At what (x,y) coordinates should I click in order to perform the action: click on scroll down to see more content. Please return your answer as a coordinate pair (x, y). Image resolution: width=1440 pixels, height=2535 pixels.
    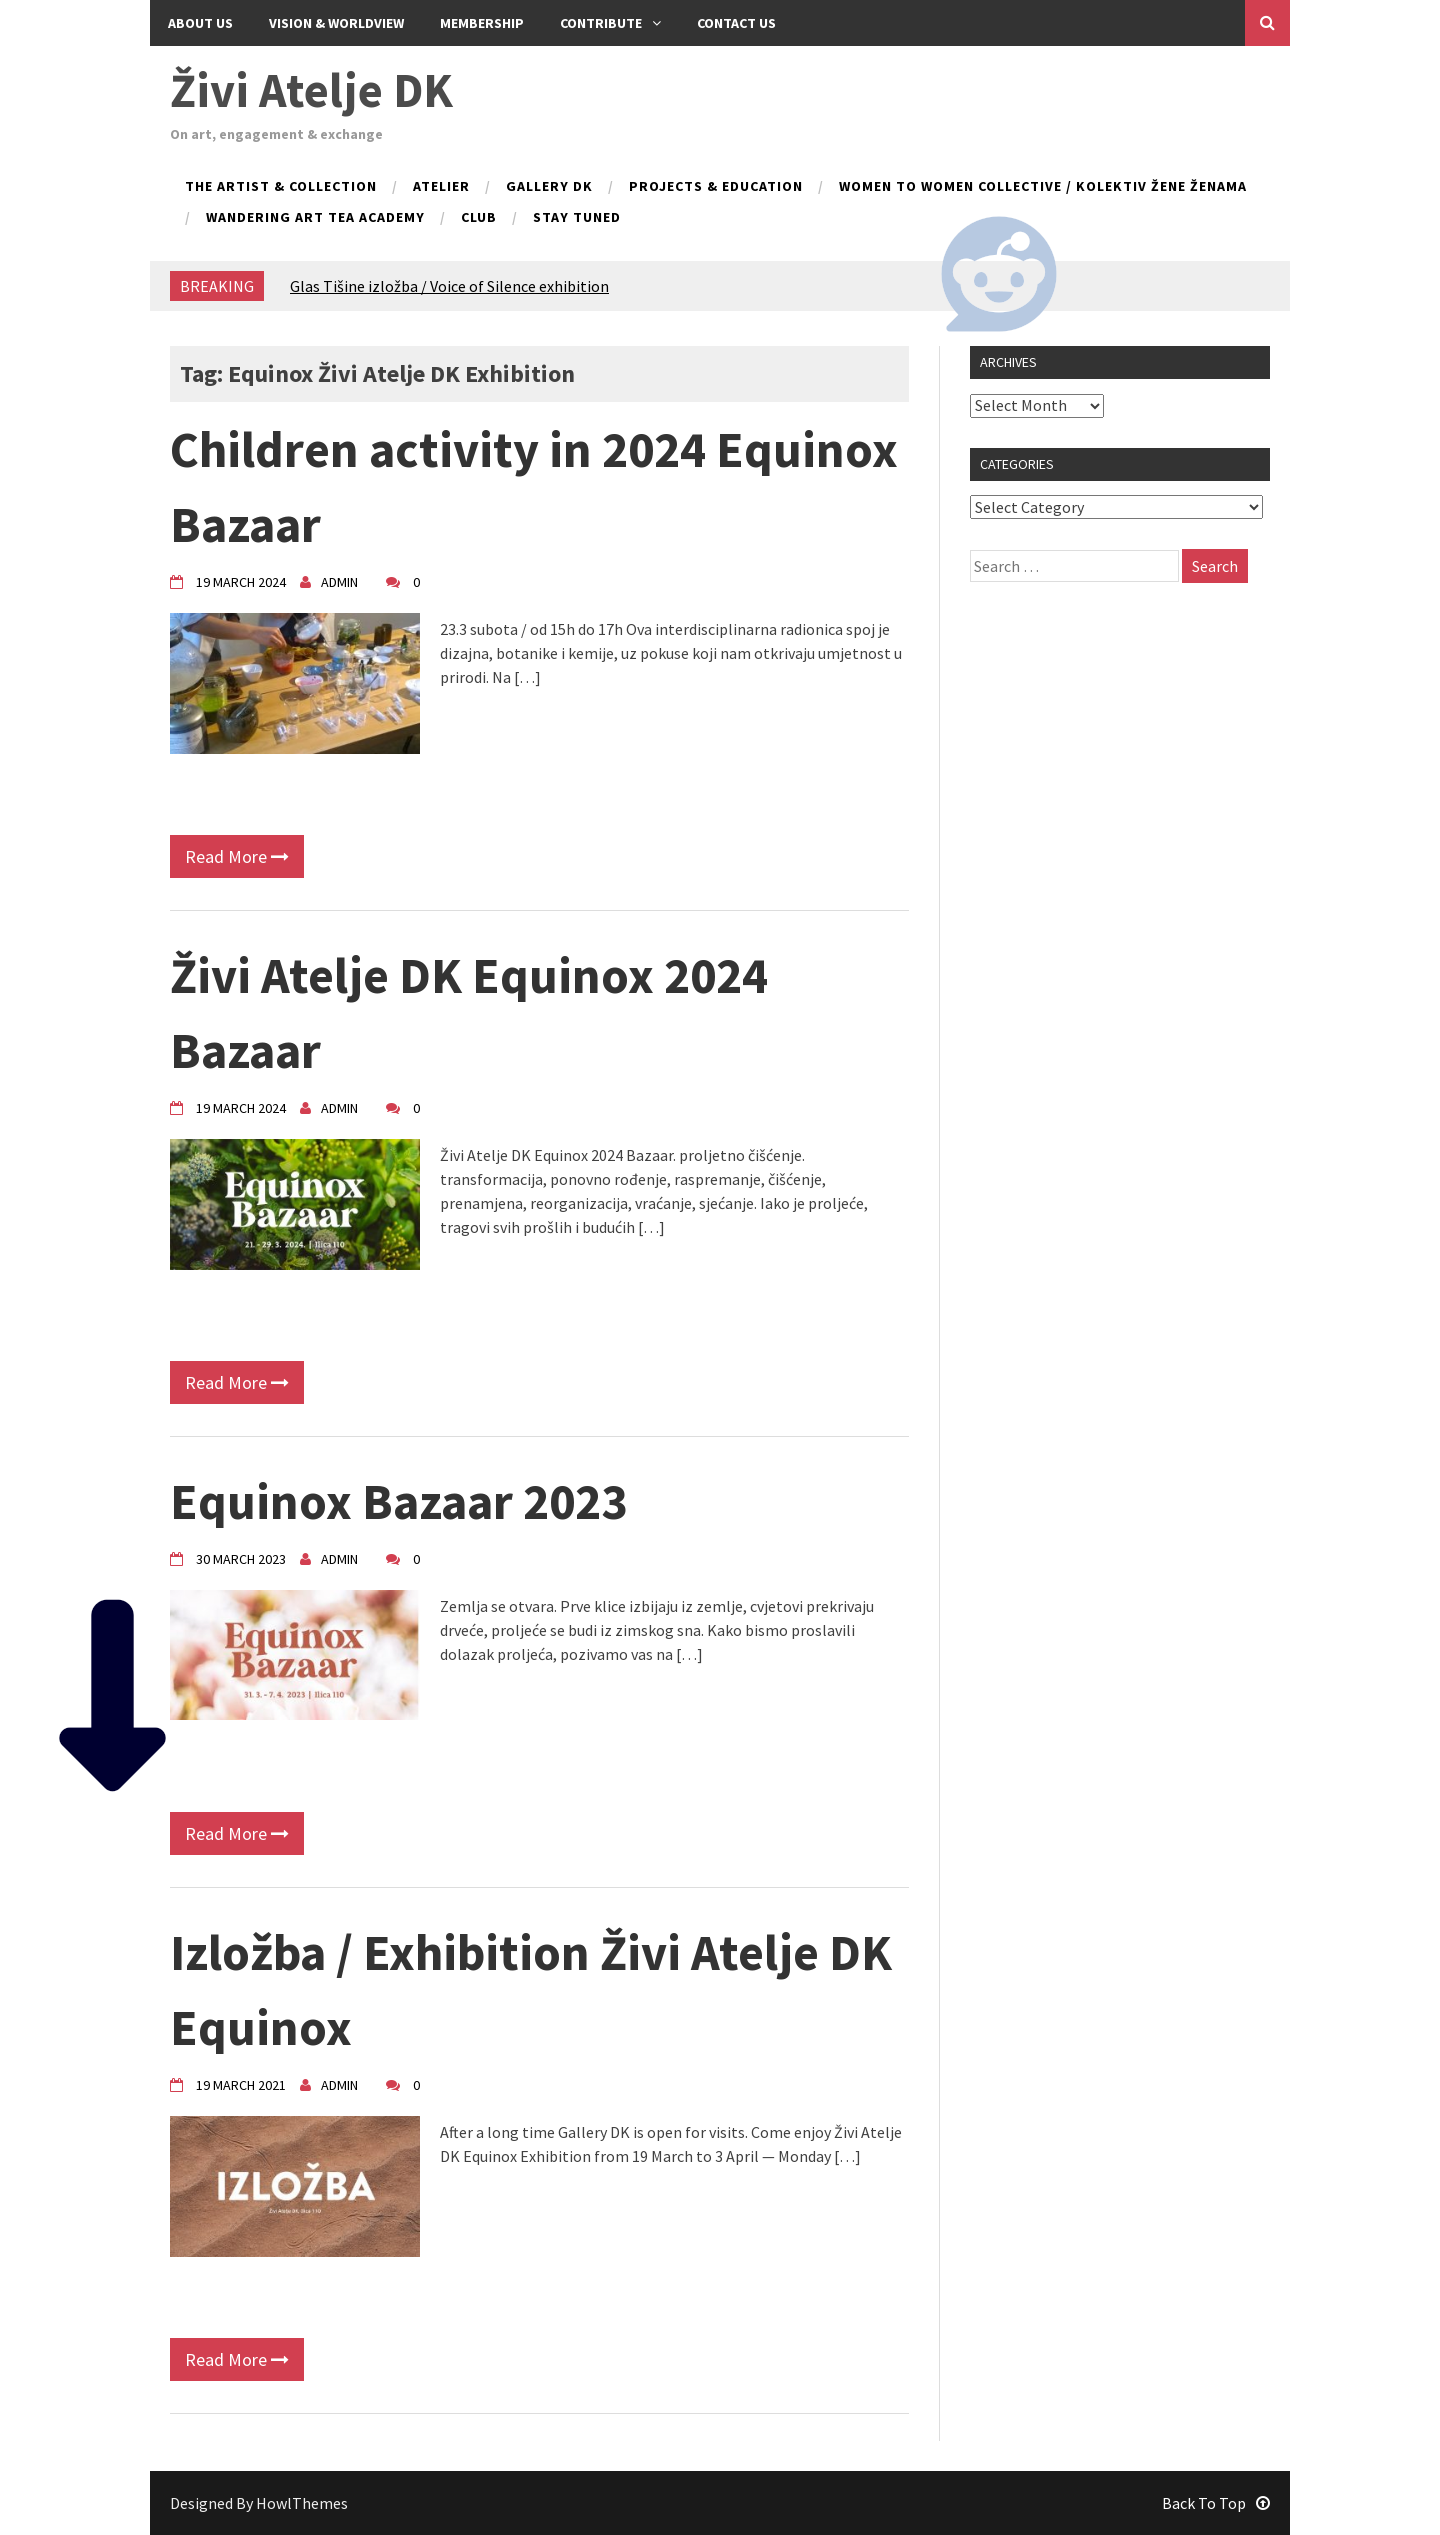
    Looking at the image, I should click on (112, 1695).